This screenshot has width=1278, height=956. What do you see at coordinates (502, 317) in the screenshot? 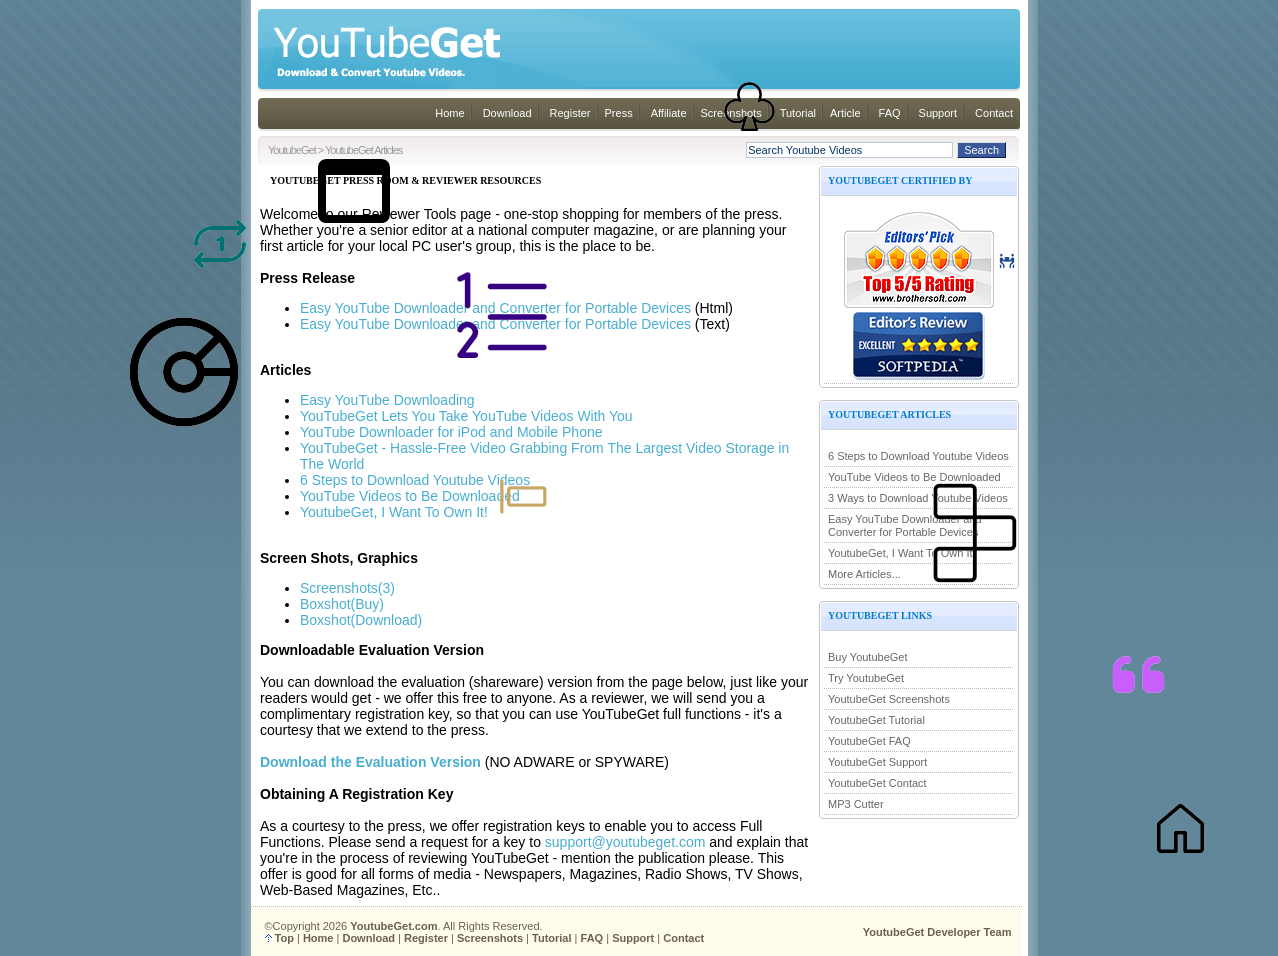
I see `create a numbered list` at bounding box center [502, 317].